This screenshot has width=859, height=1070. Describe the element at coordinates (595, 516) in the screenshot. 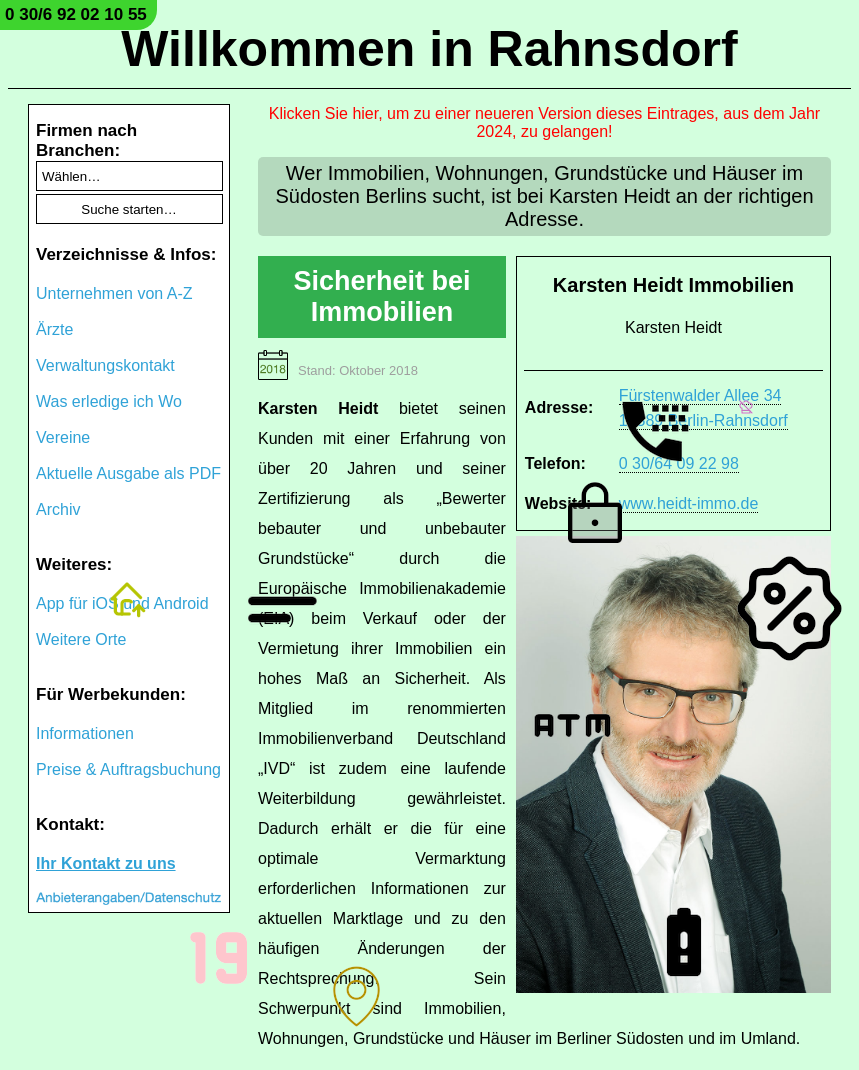

I see `lock or secure this item` at that location.